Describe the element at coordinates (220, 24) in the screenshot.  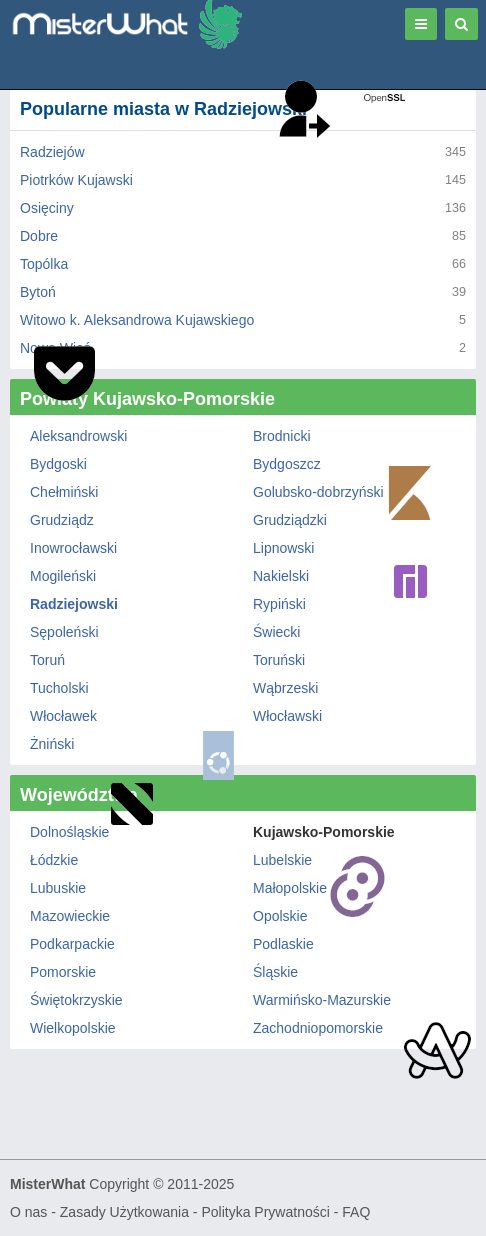
I see `lion air airline logo` at that location.